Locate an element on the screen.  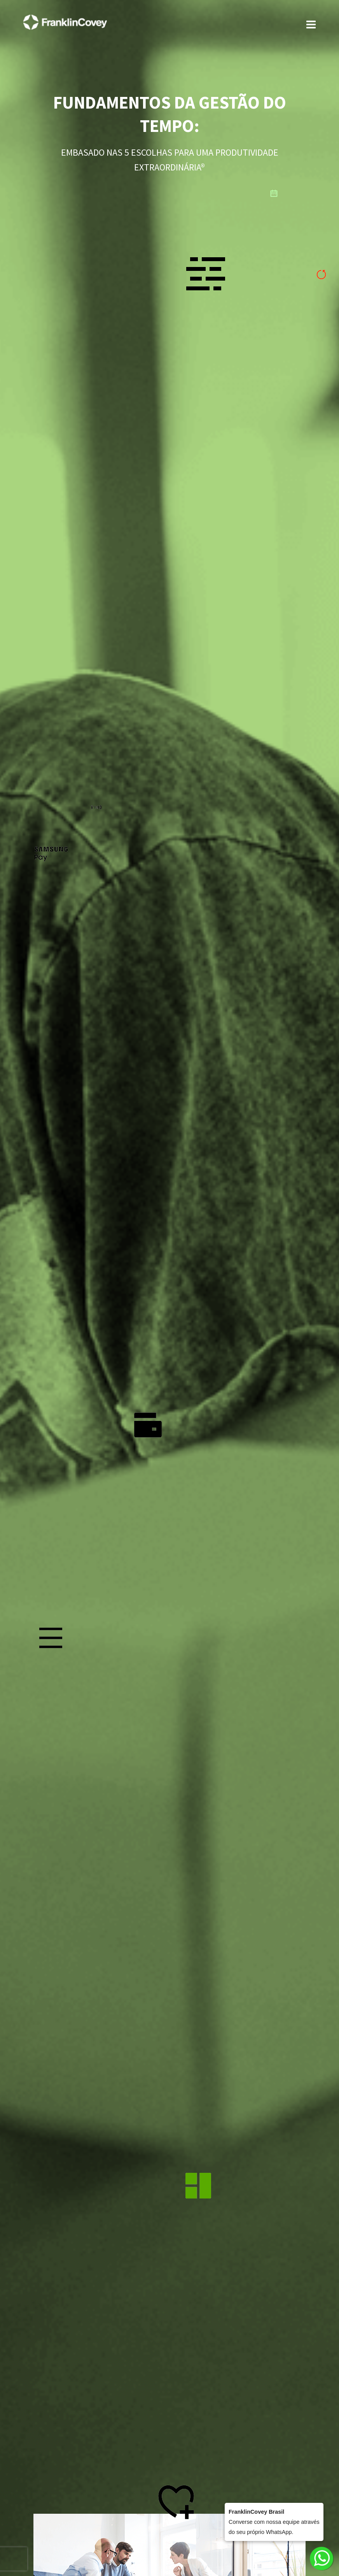
view calendar or schedule is located at coordinates (274, 193).